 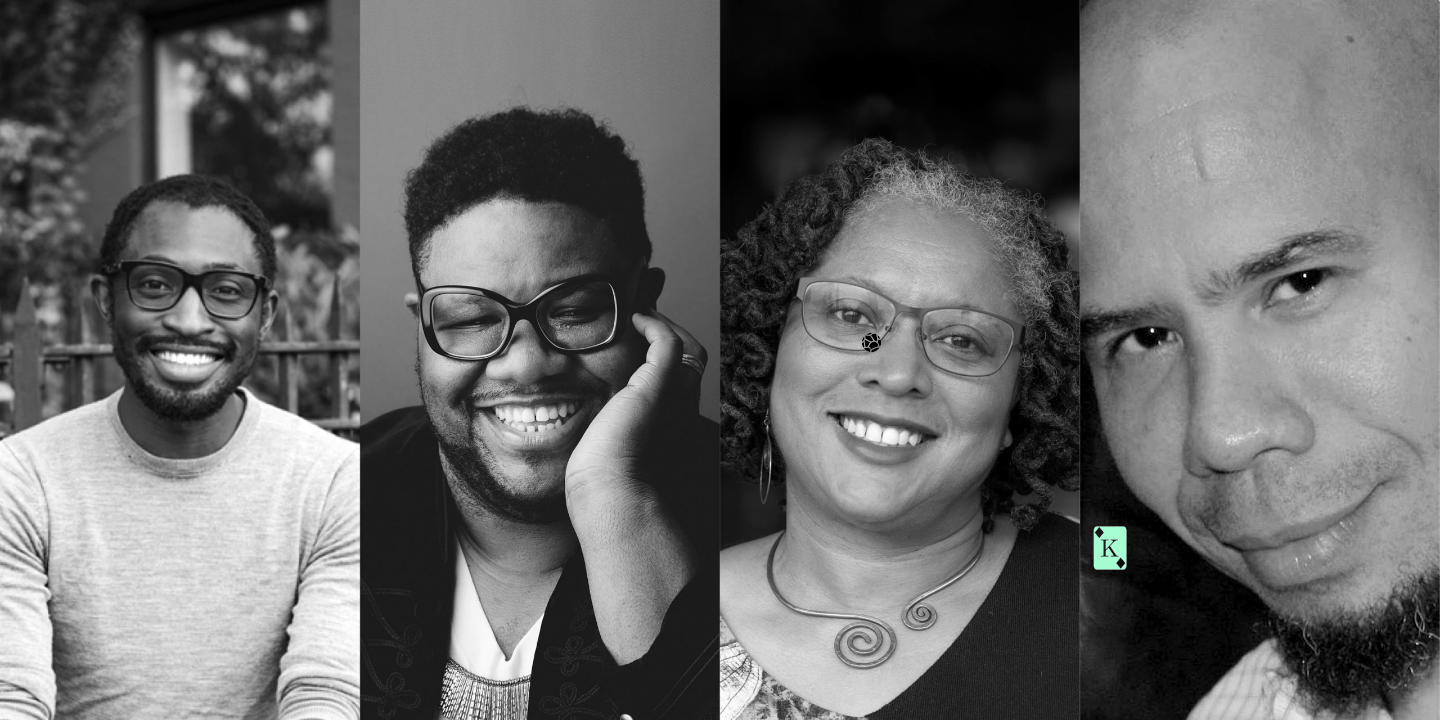 I want to click on king of diamonds playing card, so click(x=1110, y=548).